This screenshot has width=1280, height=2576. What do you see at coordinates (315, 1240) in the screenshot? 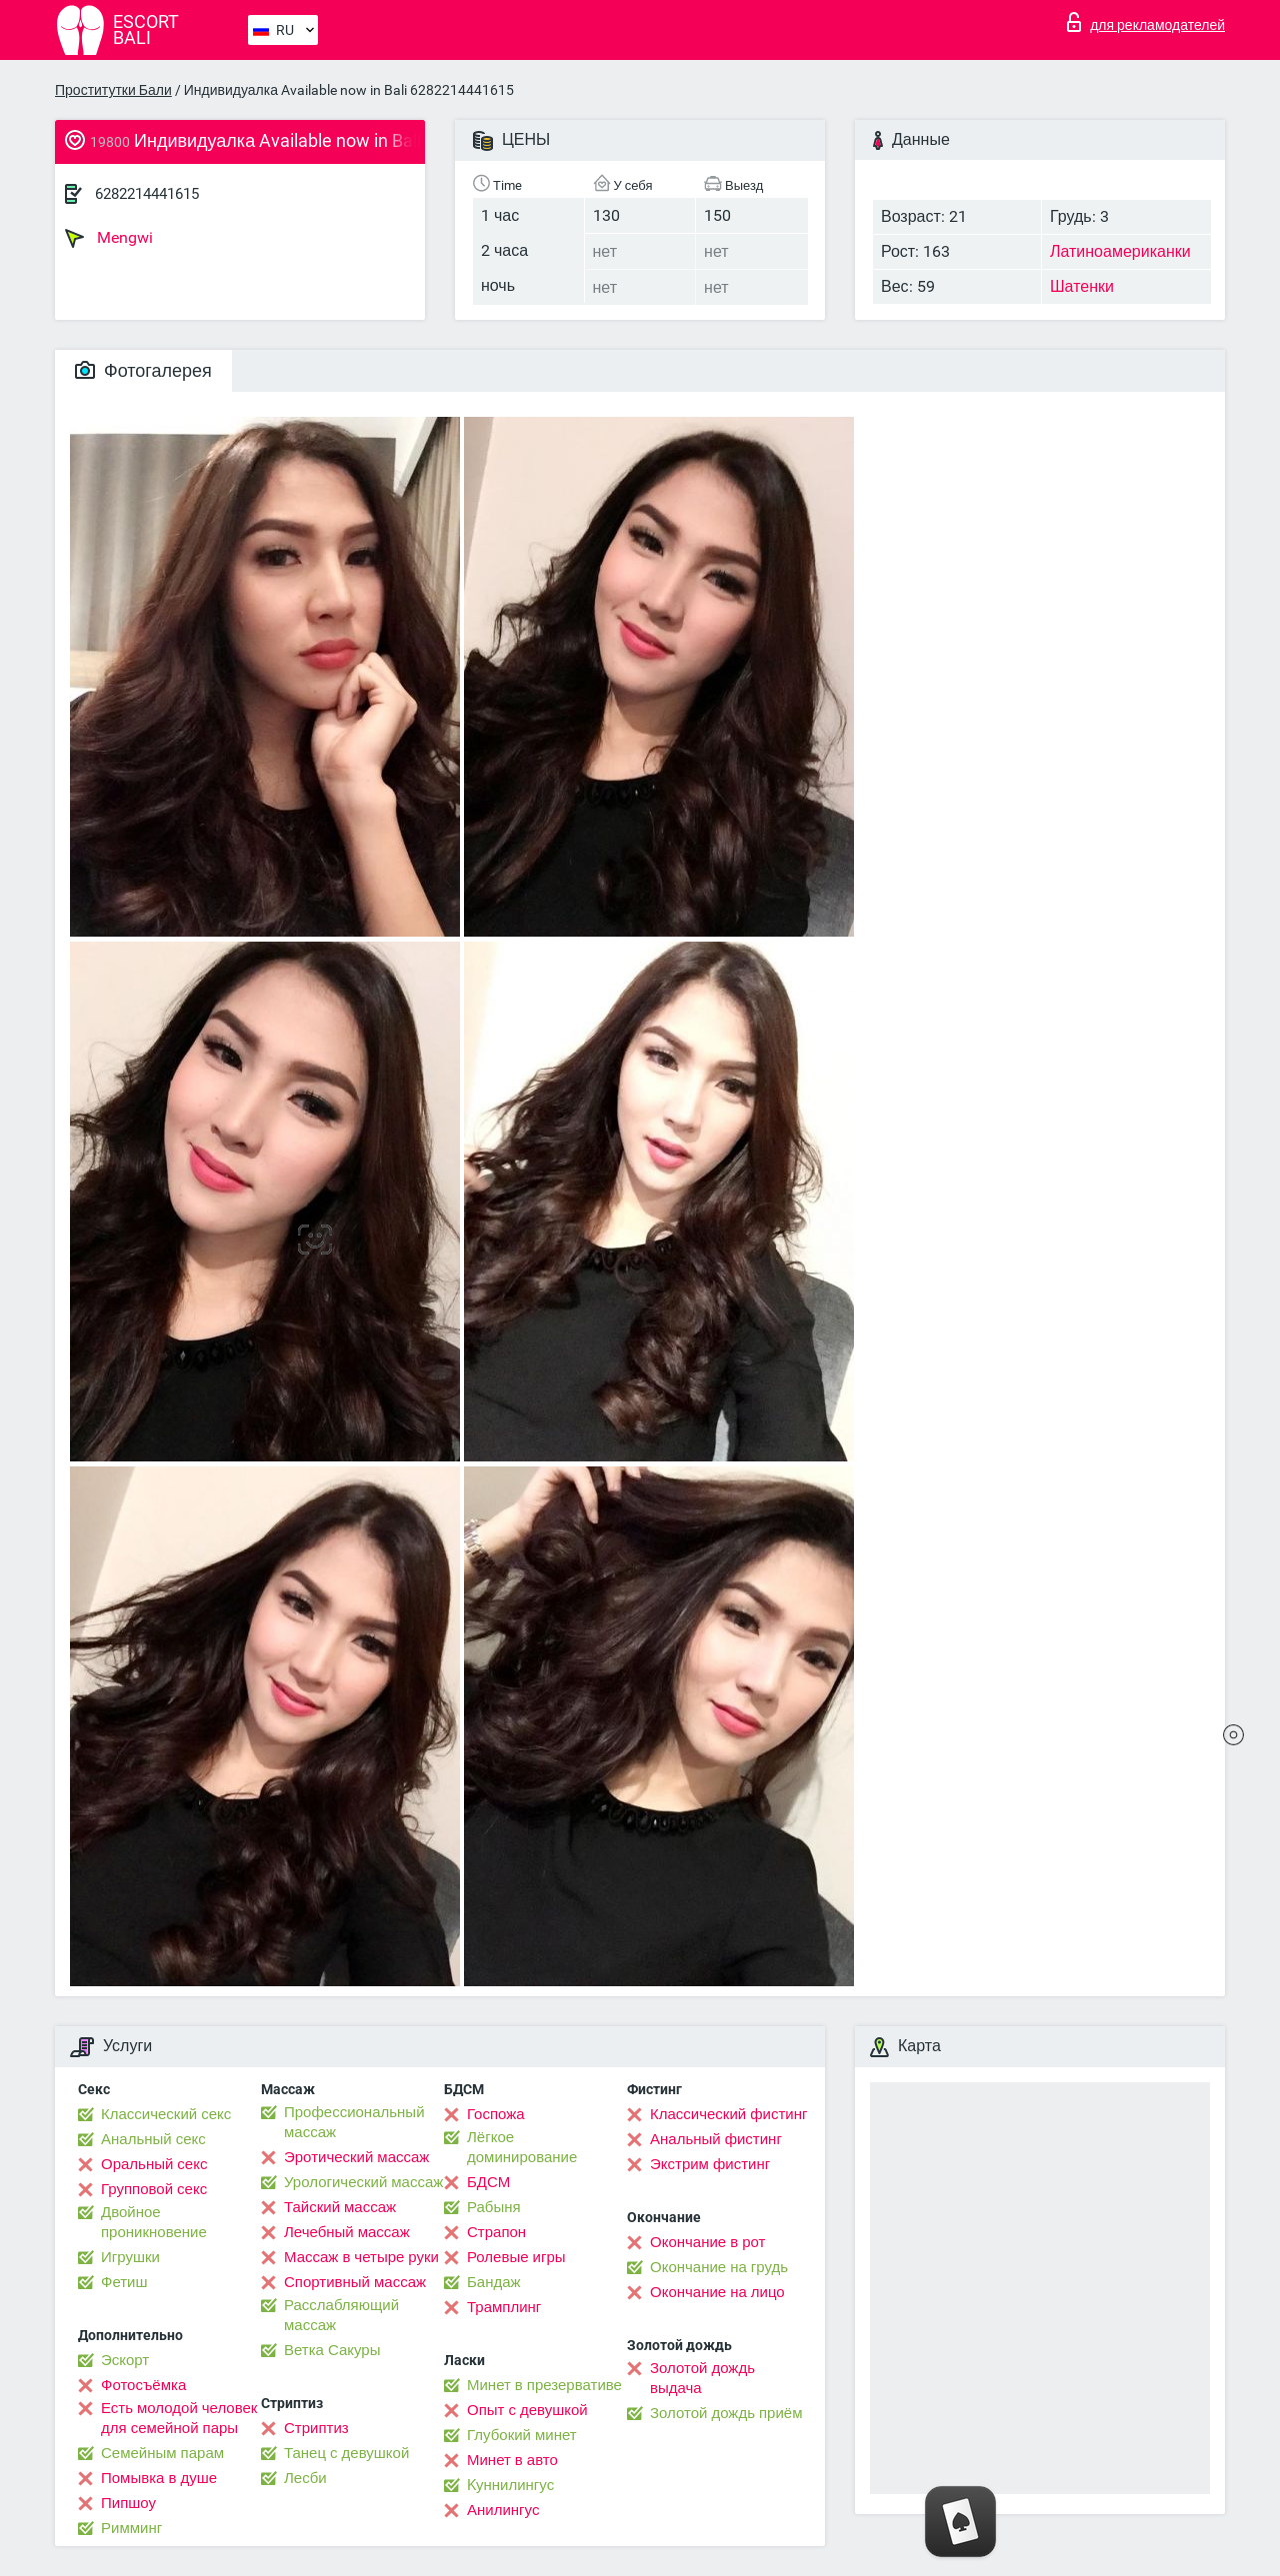
I see `face recognition authentication` at bounding box center [315, 1240].